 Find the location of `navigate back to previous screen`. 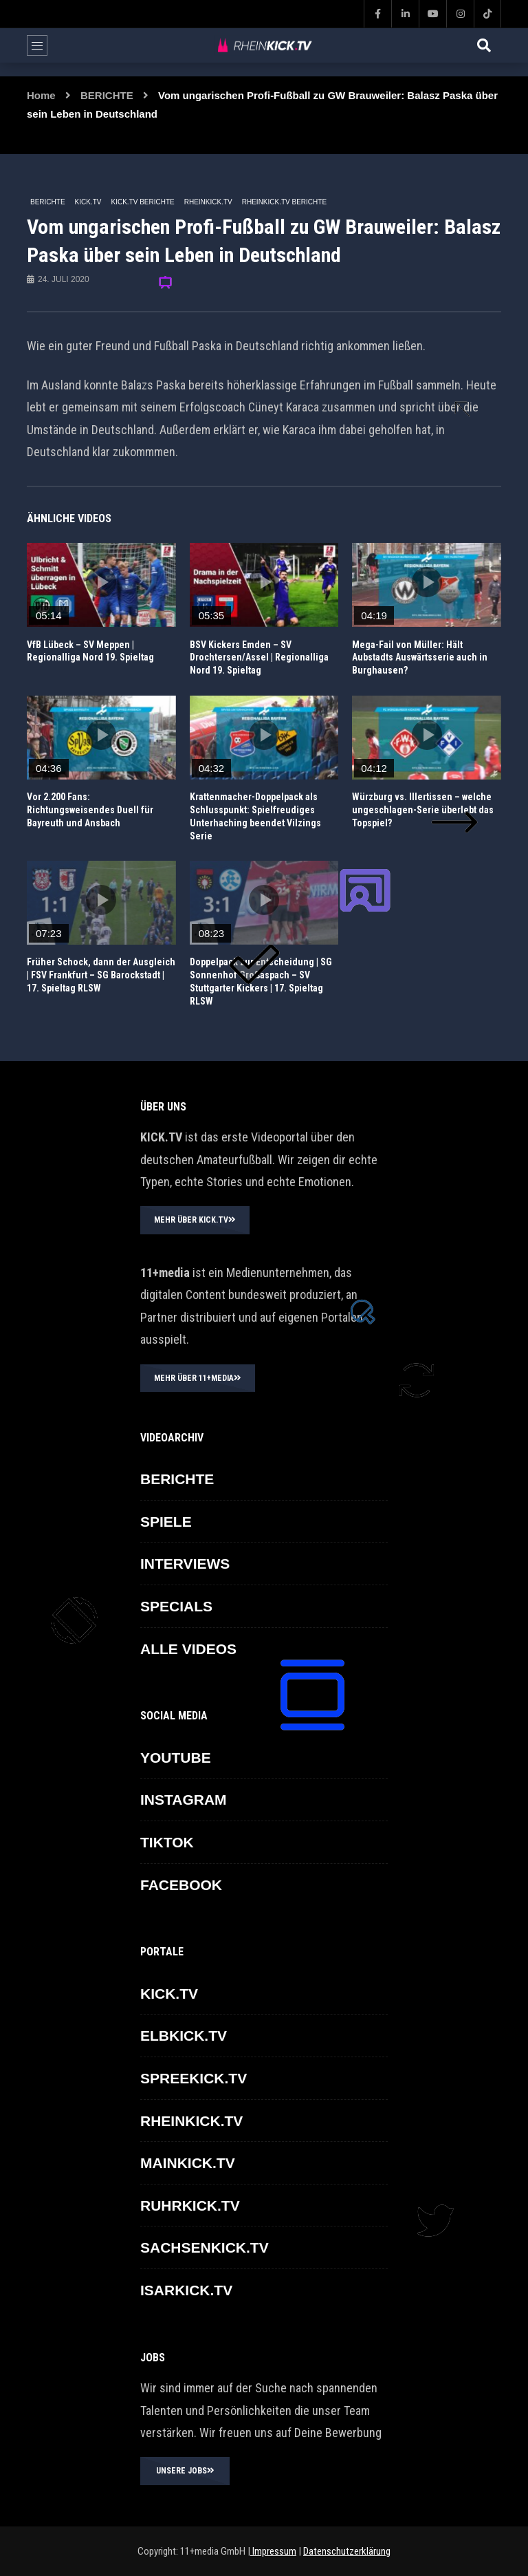

navigate back to previous screen is located at coordinates (462, 409).